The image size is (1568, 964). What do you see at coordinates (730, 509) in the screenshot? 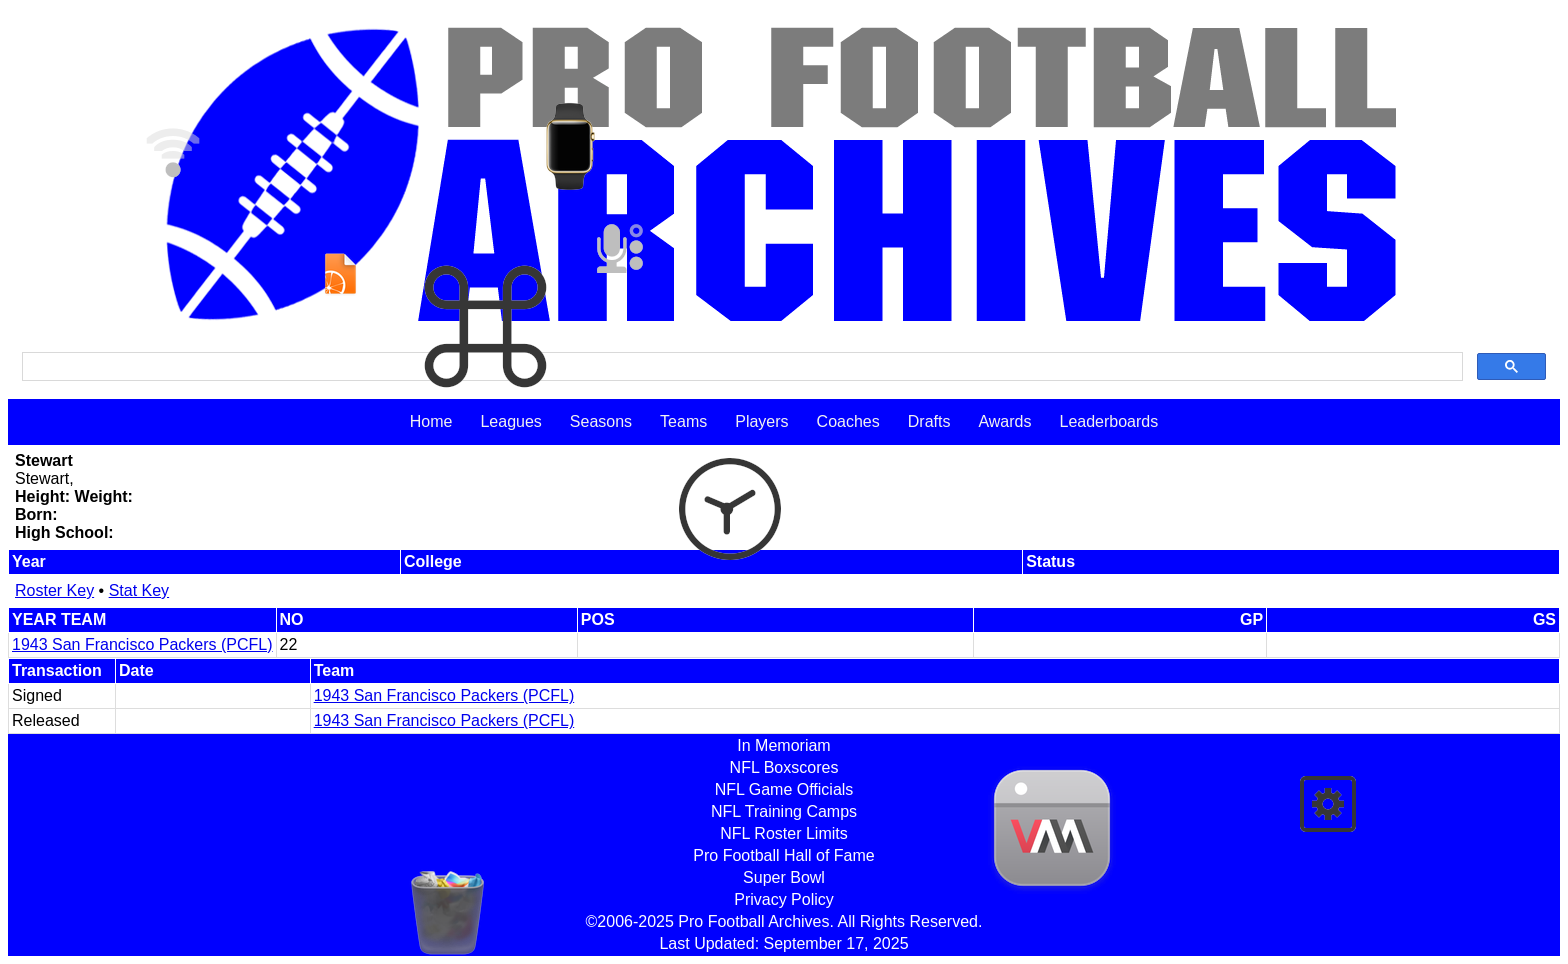
I see `open the clock app` at bounding box center [730, 509].